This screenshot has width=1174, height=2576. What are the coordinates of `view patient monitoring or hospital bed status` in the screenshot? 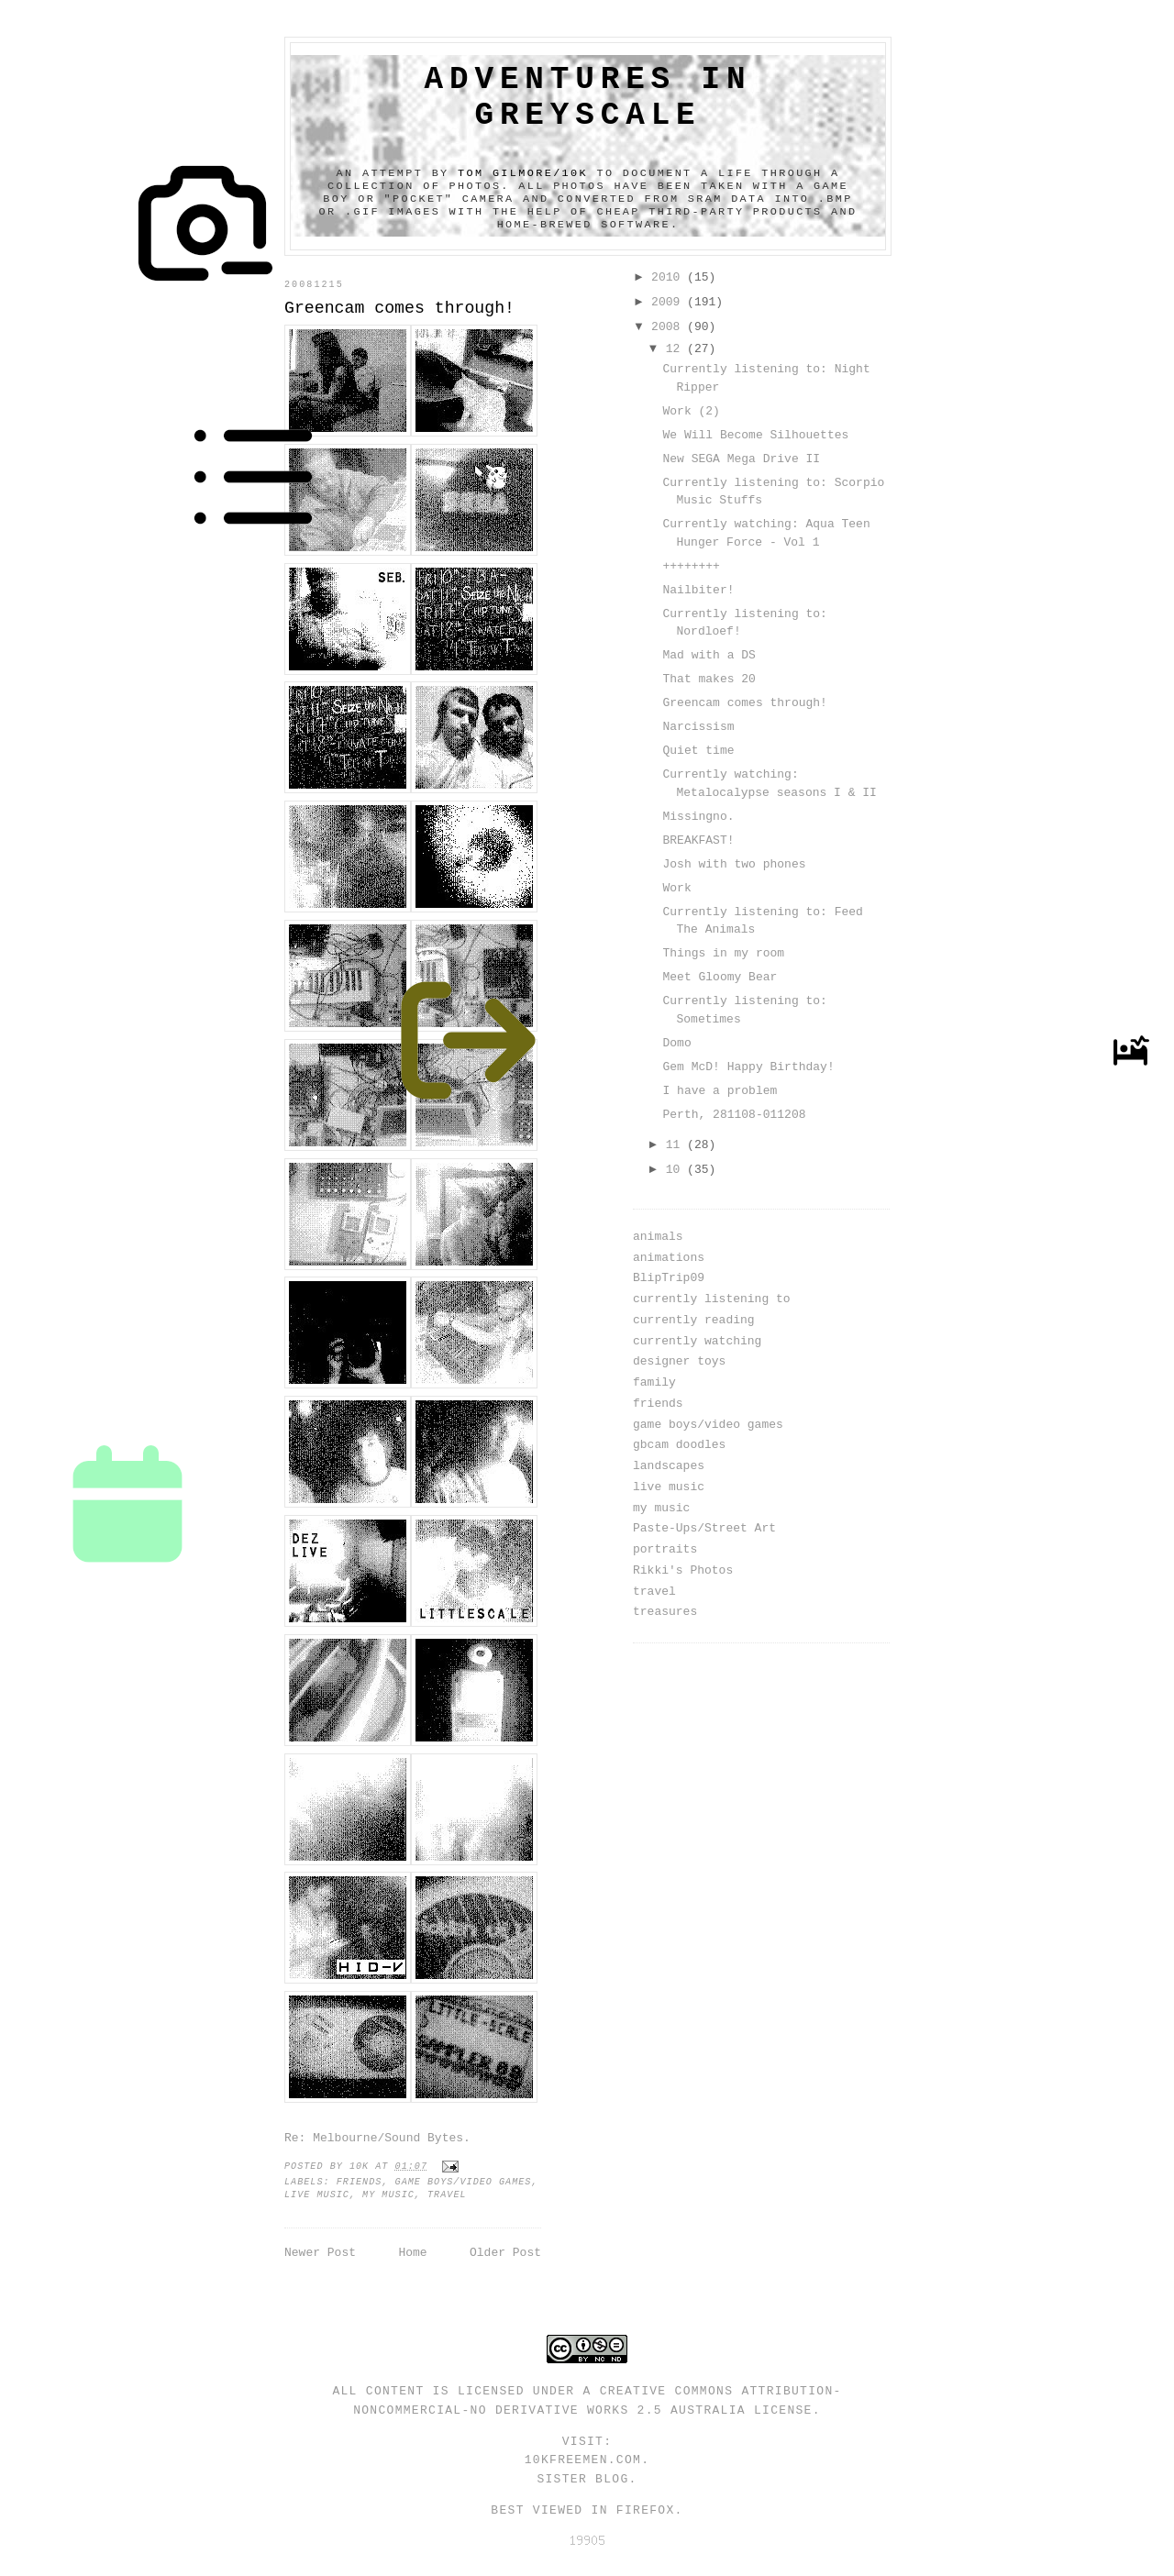 It's located at (1130, 1052).